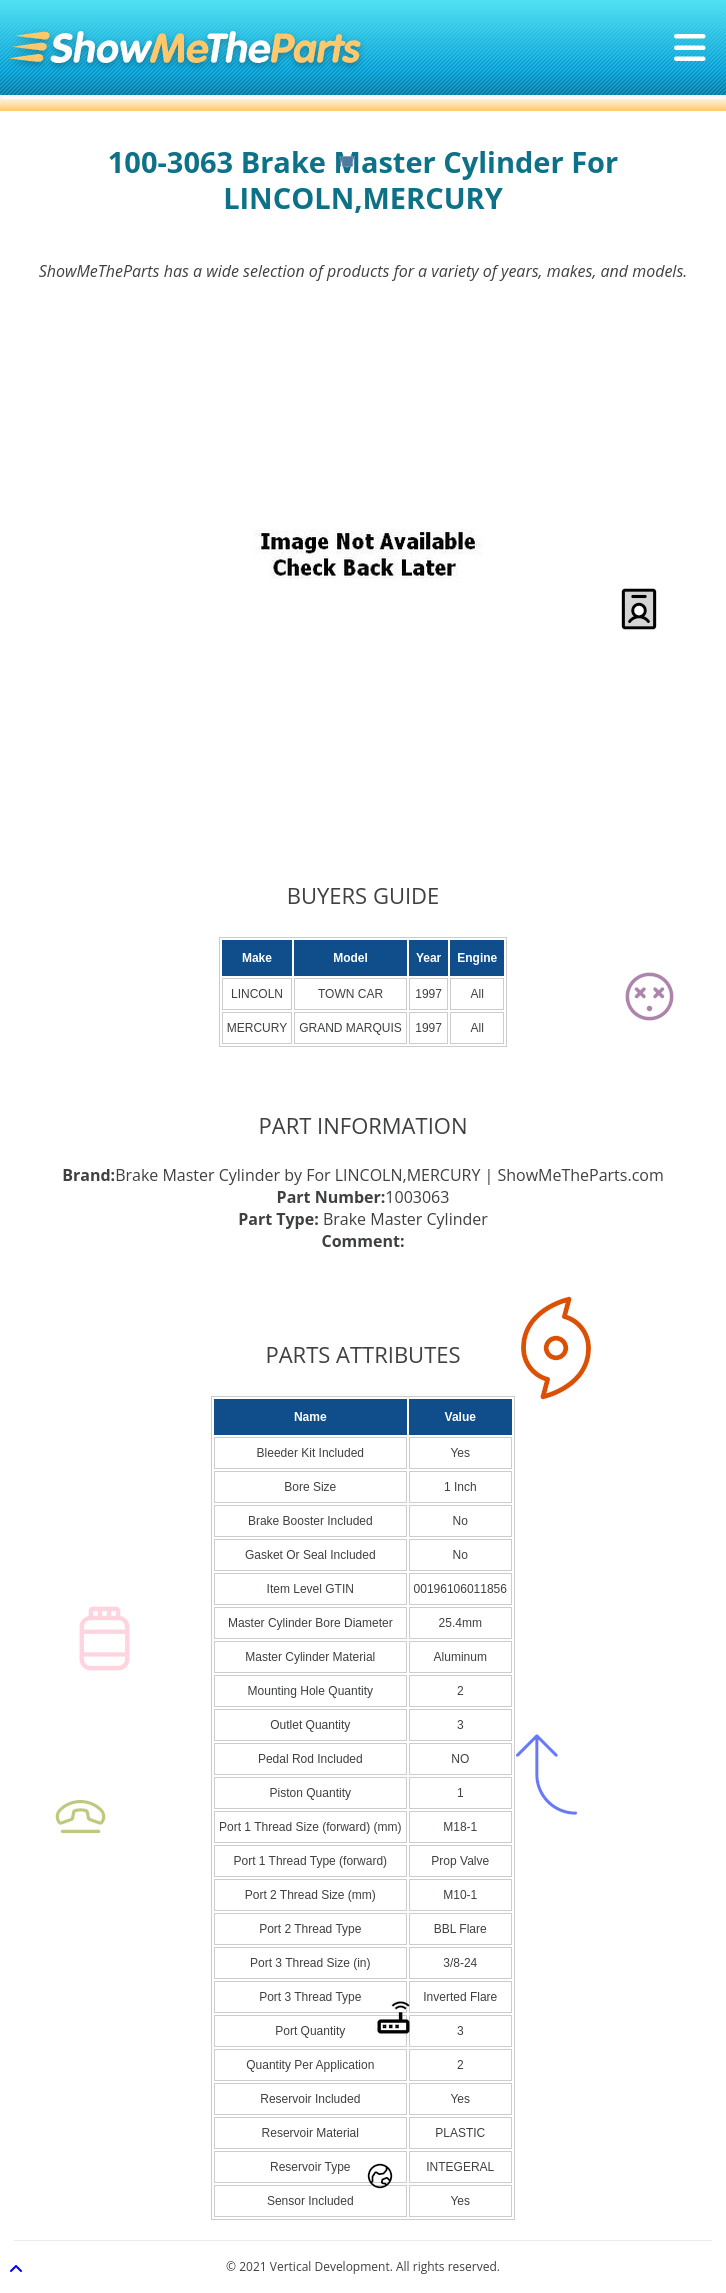 The height and width of the screenshot is (2293, 726). Describe the element at coordinates (556, 1348) in the screenshot. I see `indicates hurricane or tropical storm warning` at that location.